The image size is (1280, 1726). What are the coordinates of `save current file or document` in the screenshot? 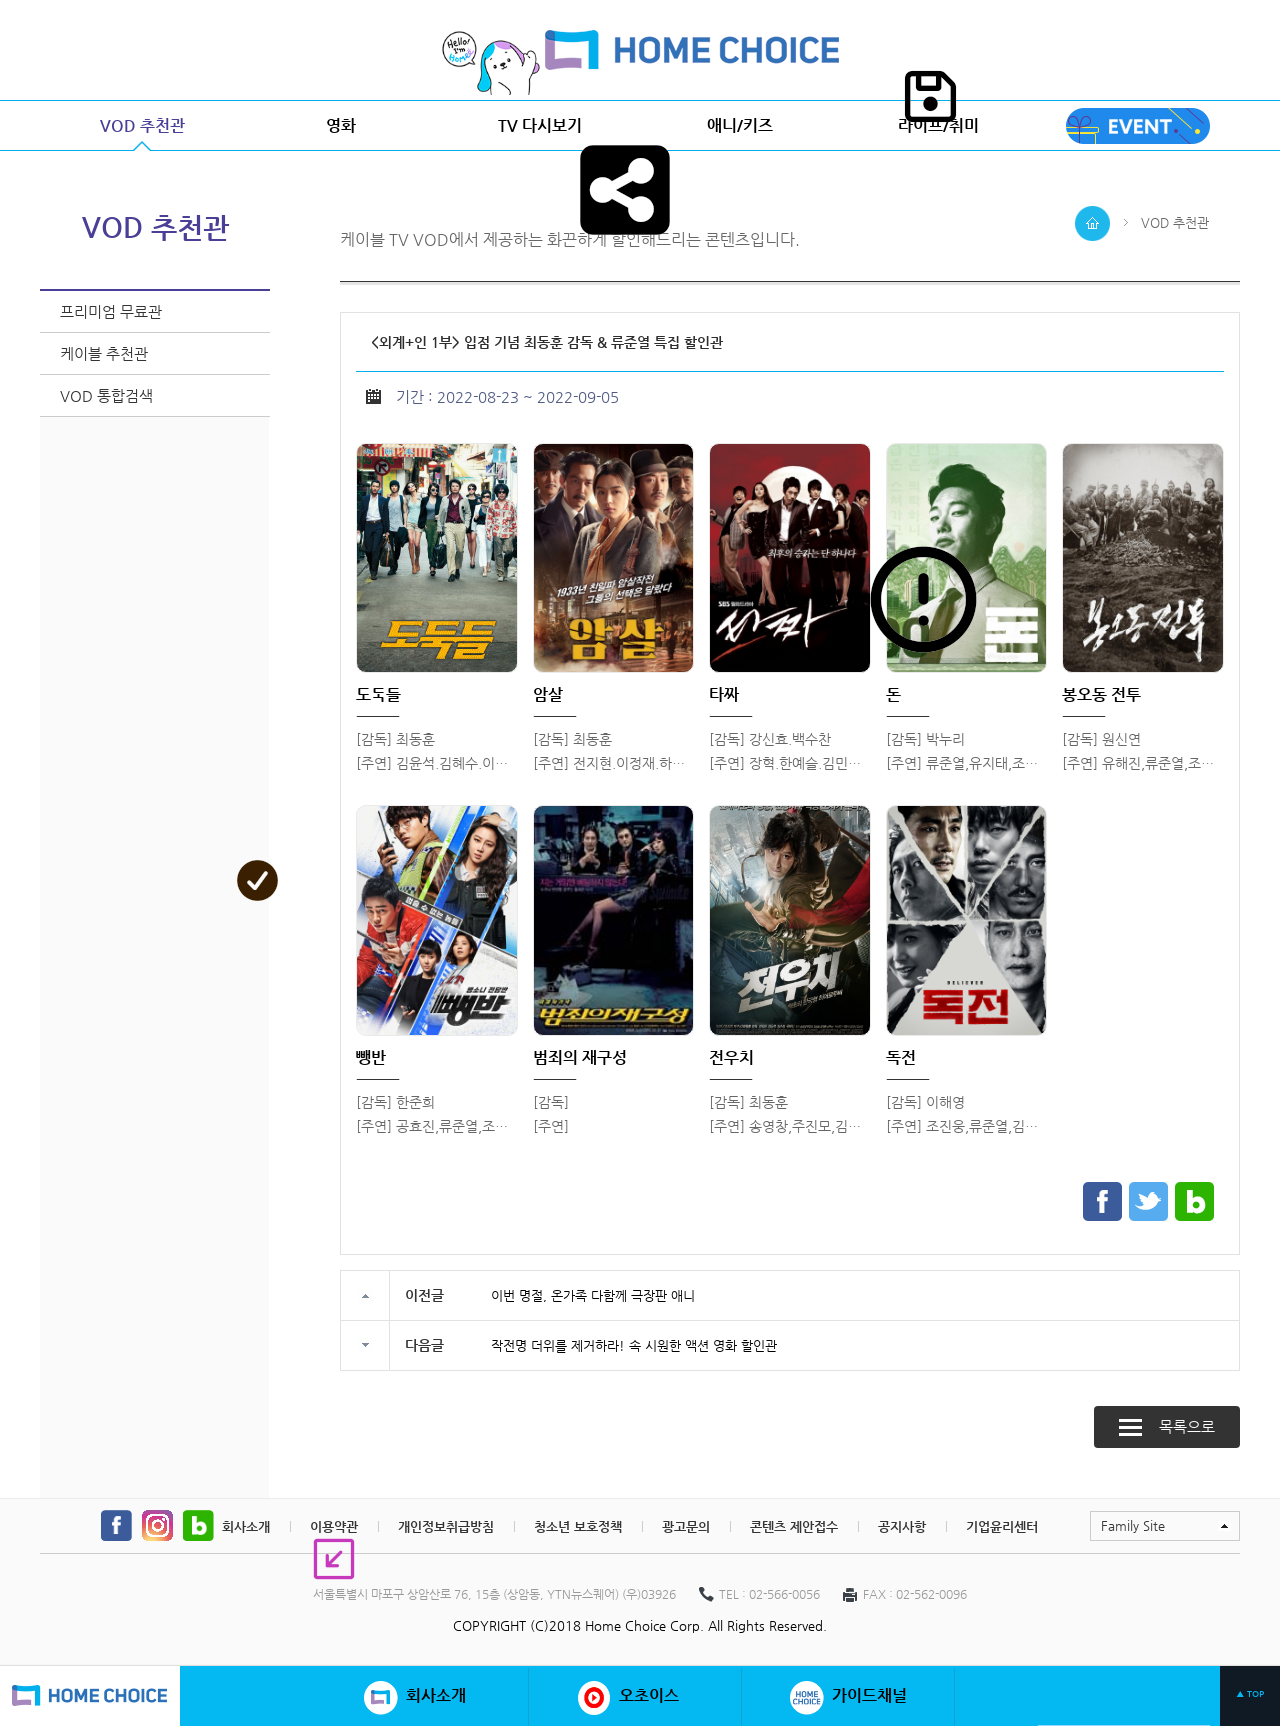 It's located at (930, 96).